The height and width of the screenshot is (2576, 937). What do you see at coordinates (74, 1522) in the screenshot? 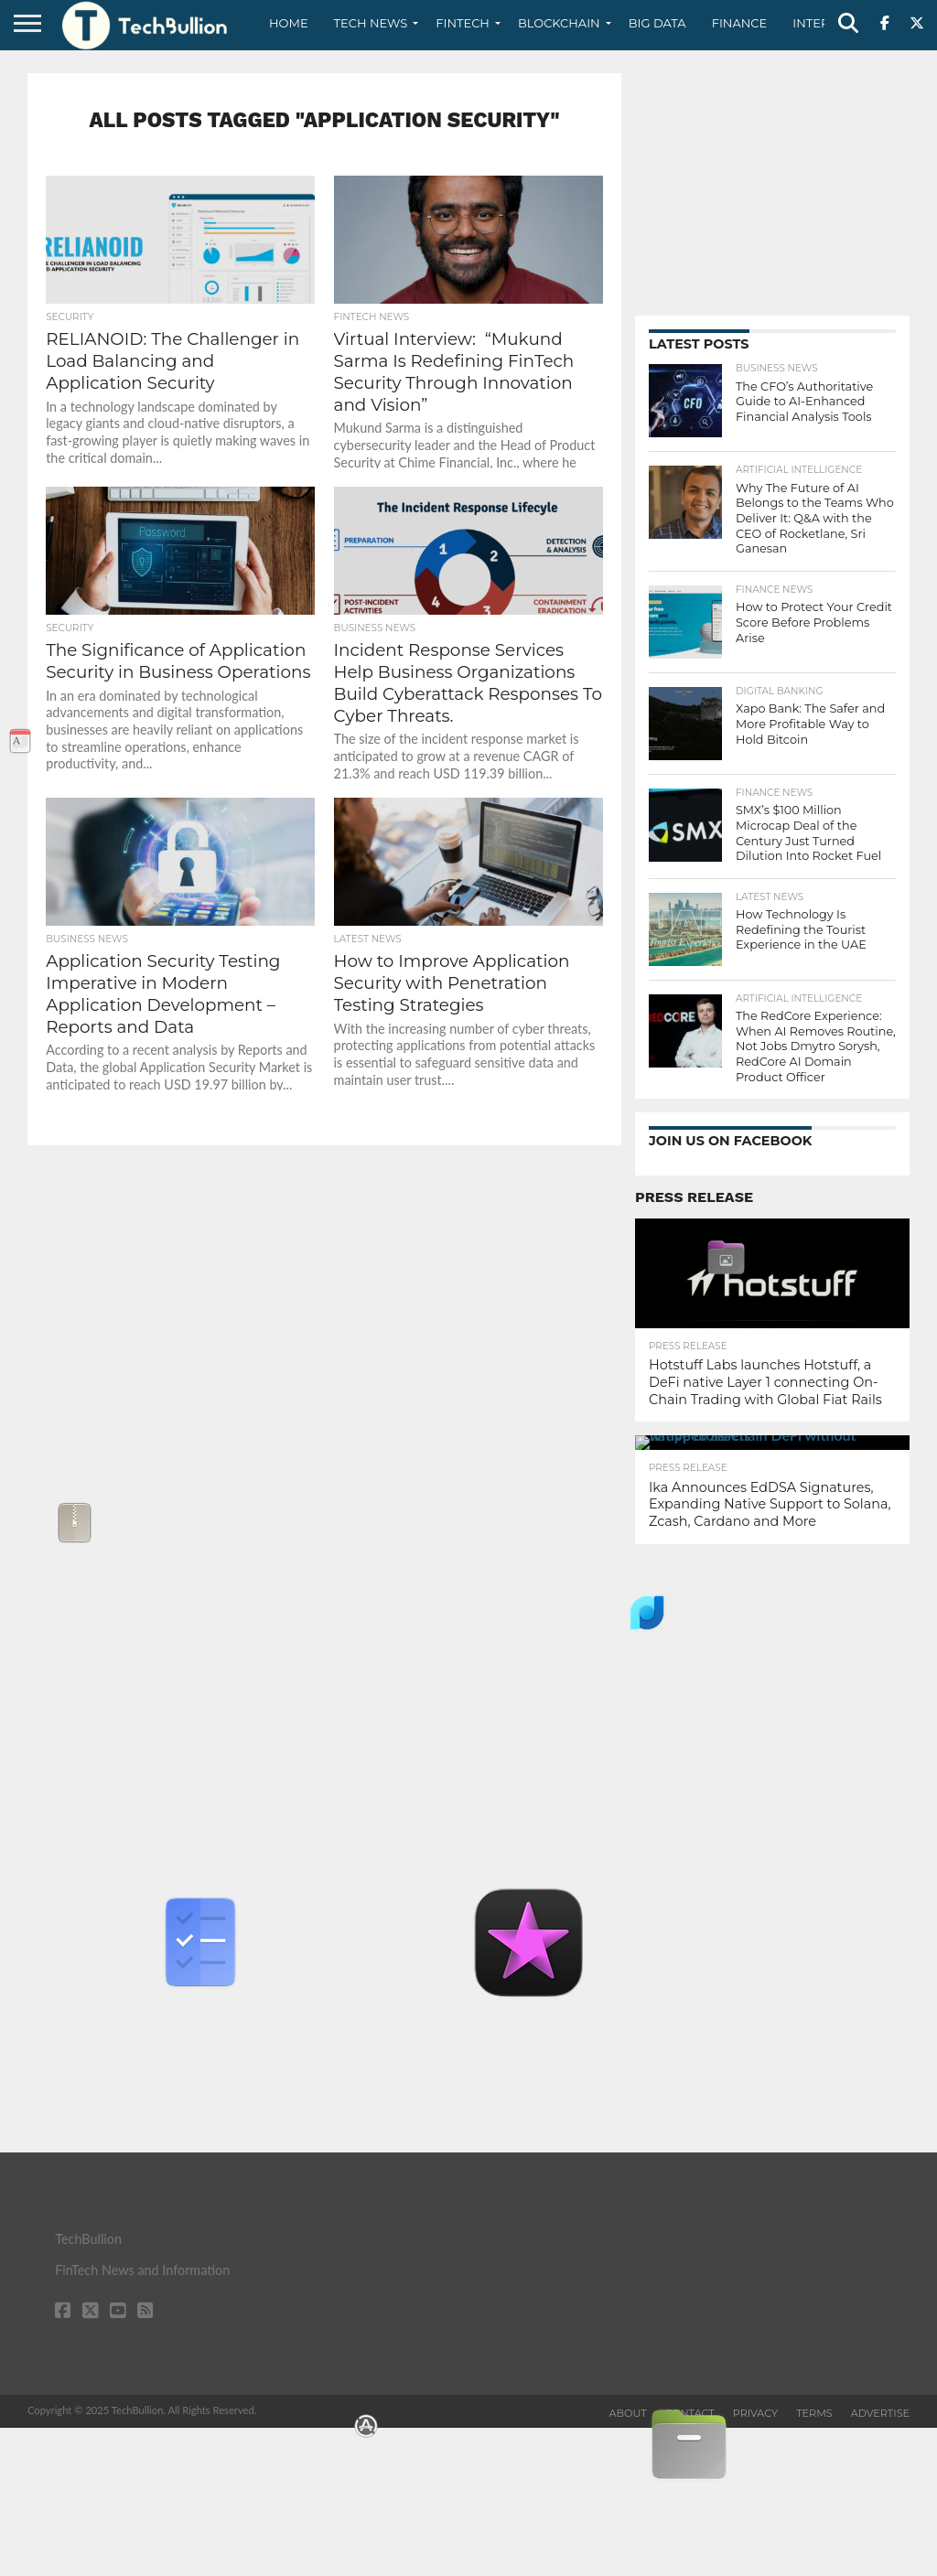
I see `open archive manager to compress or extract files` at bounding box center [74, 1522].